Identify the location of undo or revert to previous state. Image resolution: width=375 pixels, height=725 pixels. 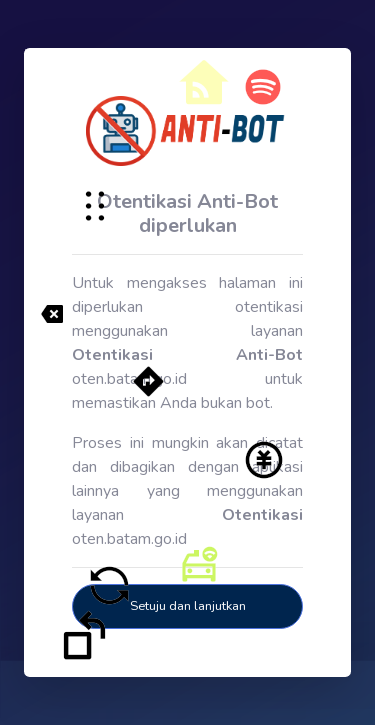
(109, 585).